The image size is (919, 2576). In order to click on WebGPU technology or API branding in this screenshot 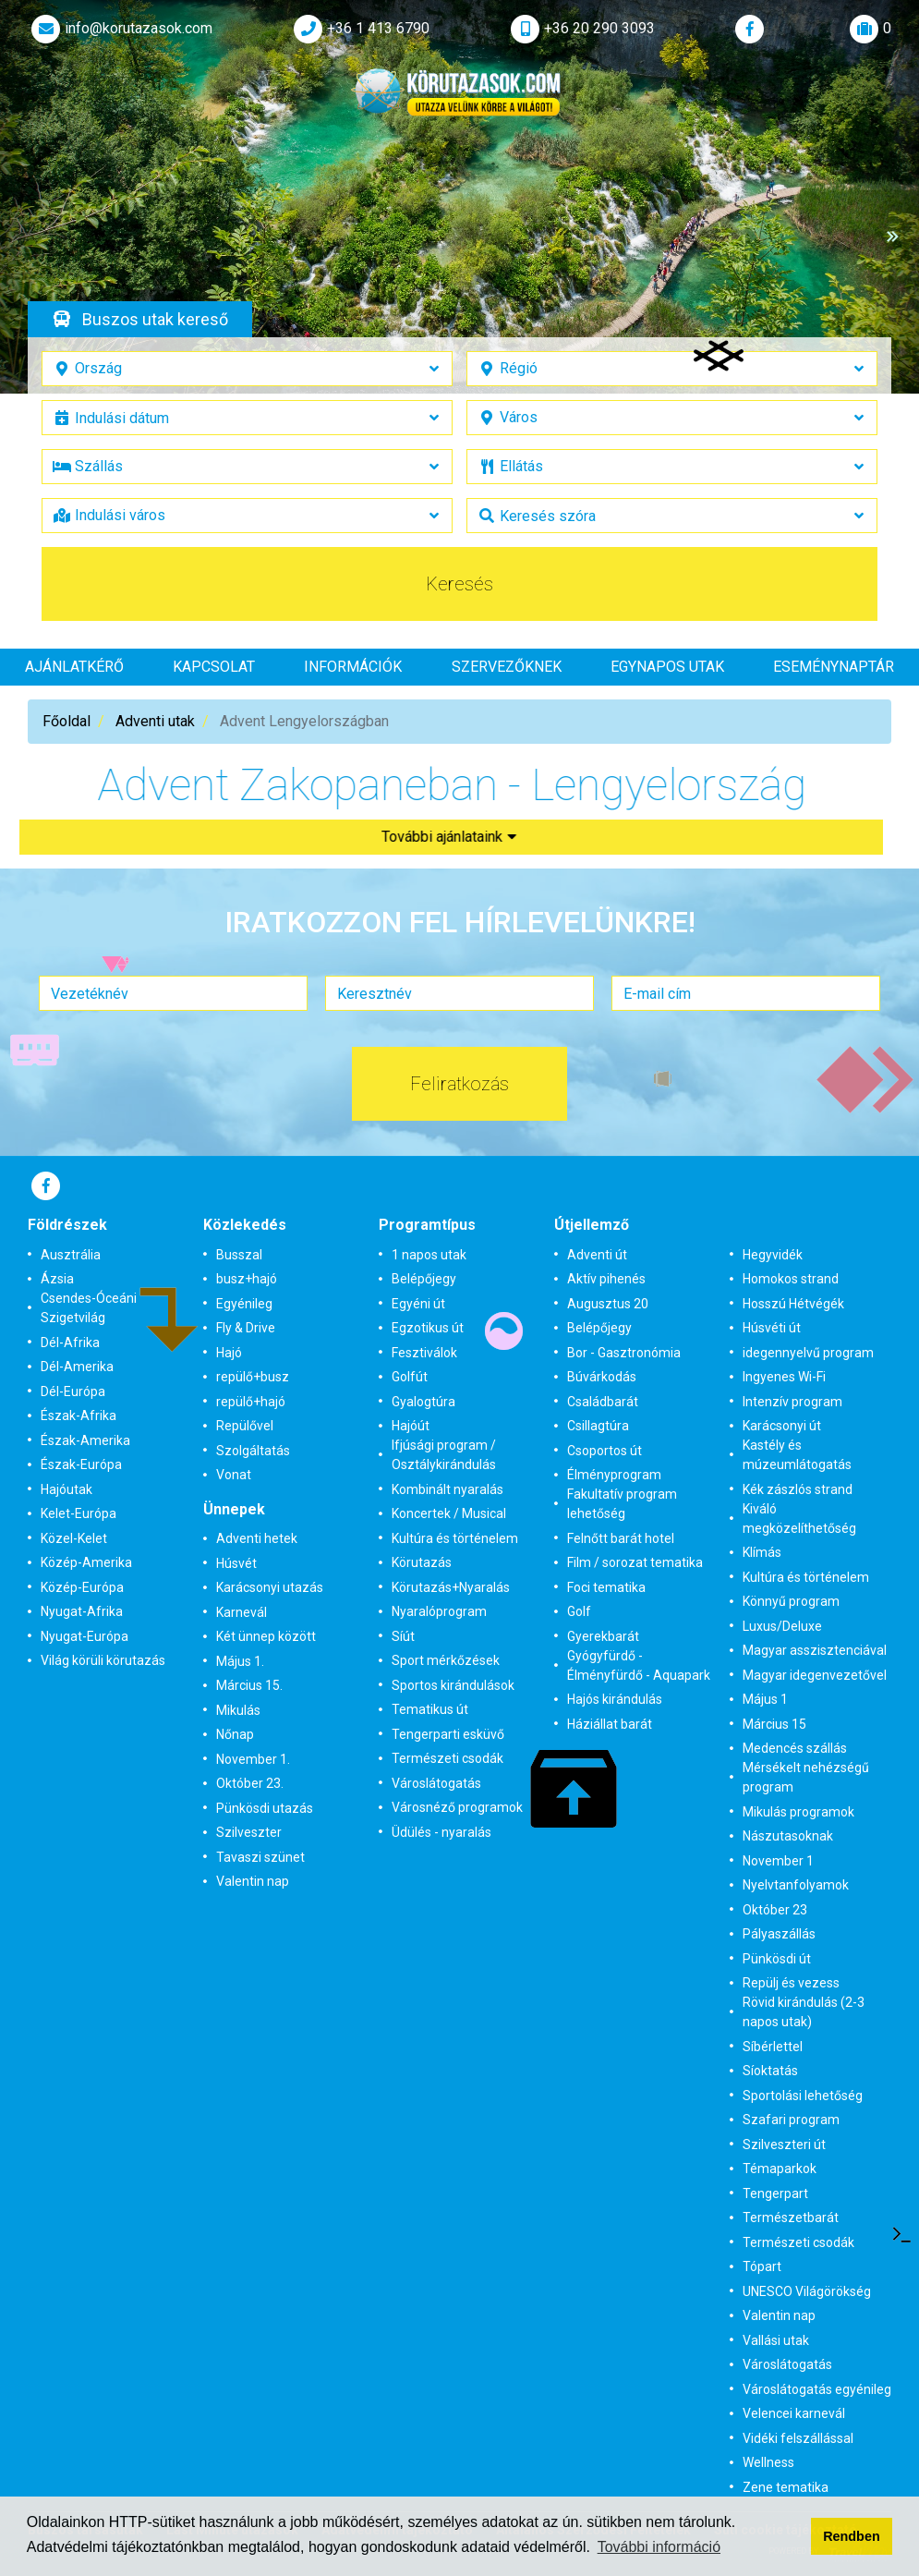, I will do `click(115, 965)`.